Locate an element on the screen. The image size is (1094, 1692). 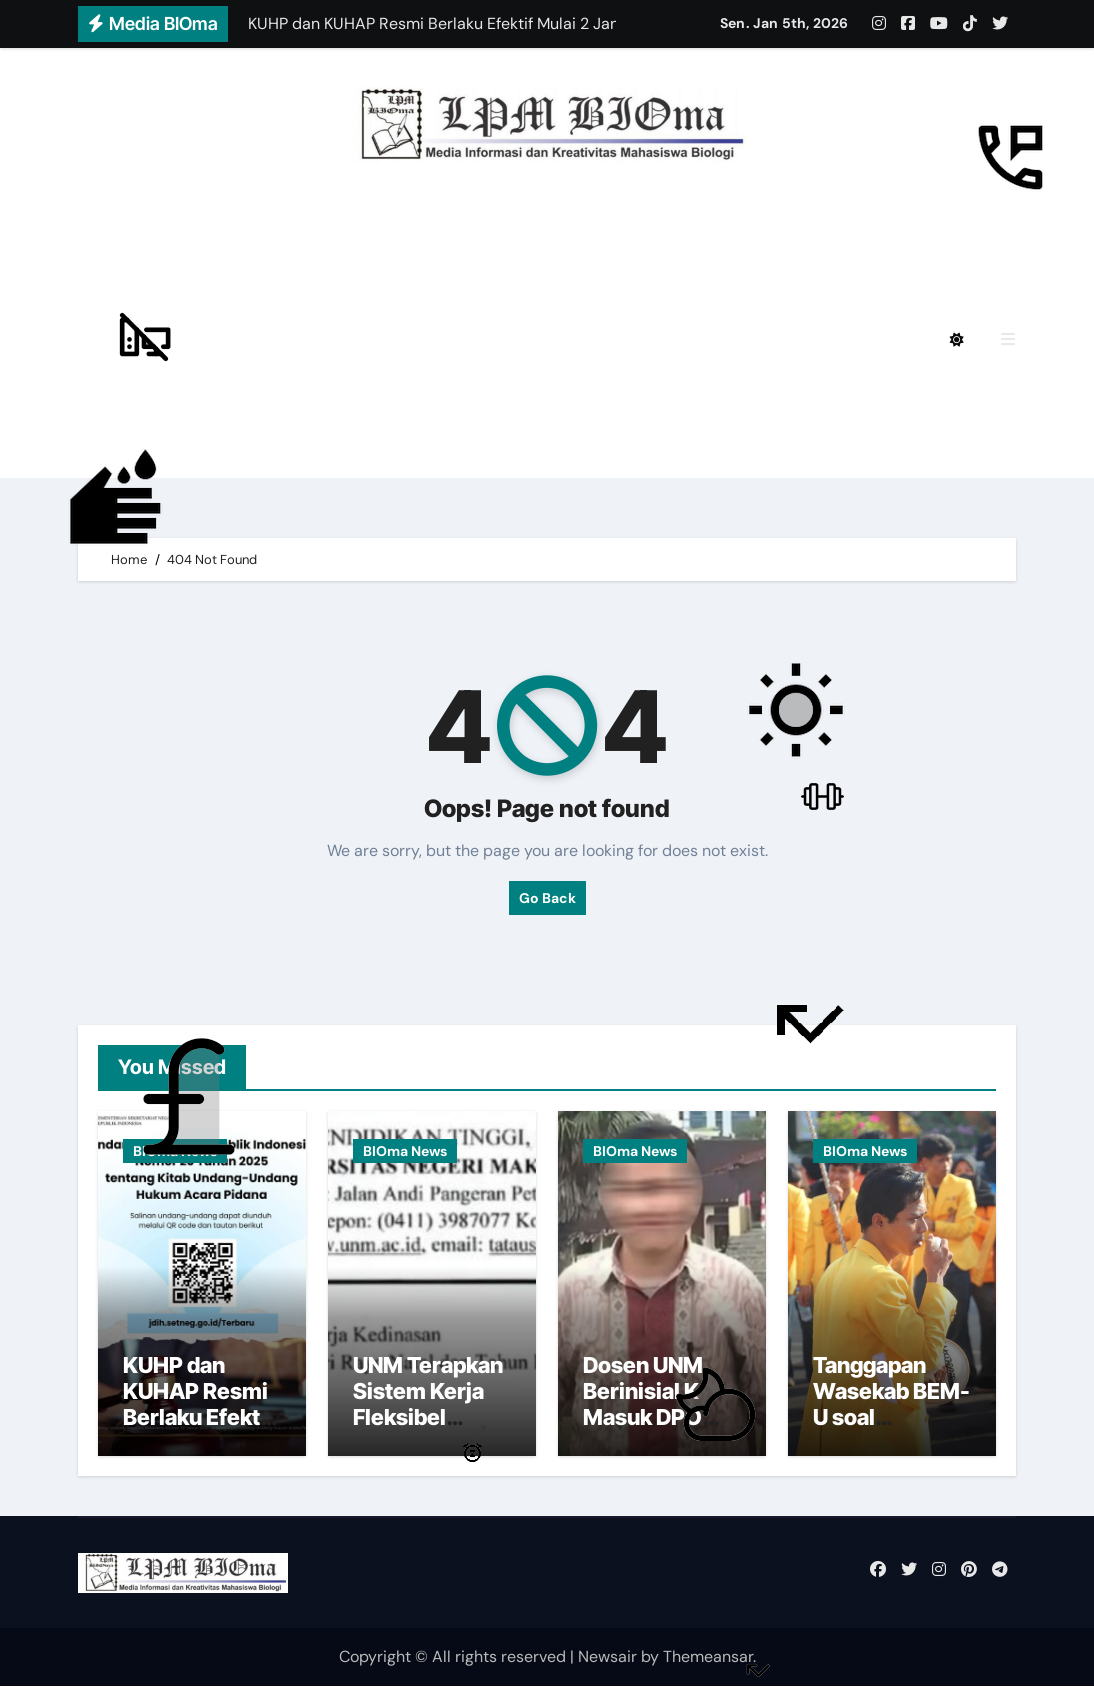
indicates a missed incoming call is located at coordinates (810, 1023).